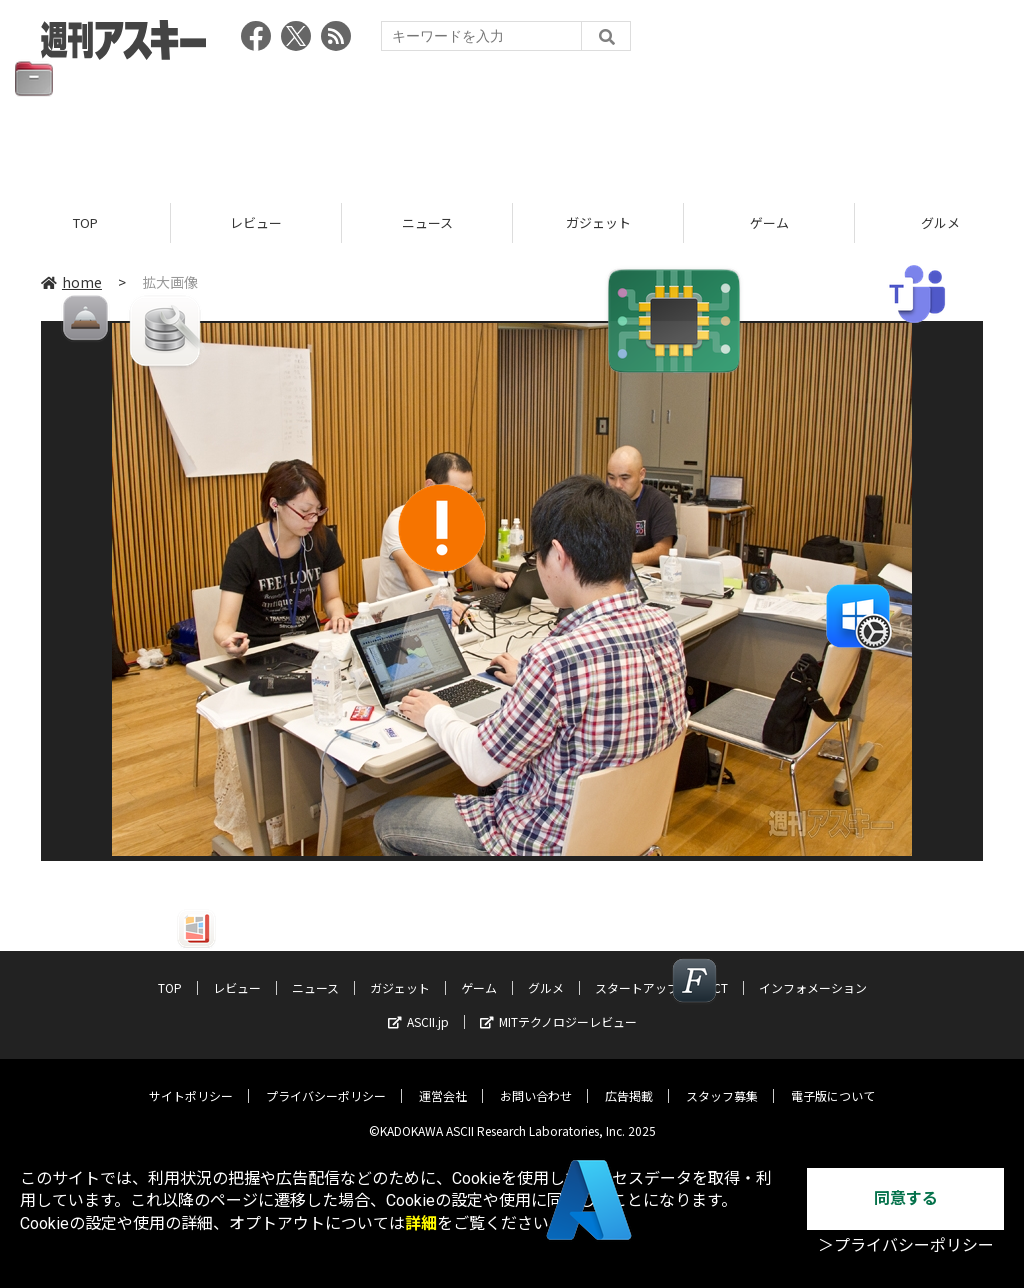 This screenshot has height=1288, width=1024. What do you see at coordinates (85, 318) in the screenshot?
I see `access system services preferences` at bounding box center [85, 318].